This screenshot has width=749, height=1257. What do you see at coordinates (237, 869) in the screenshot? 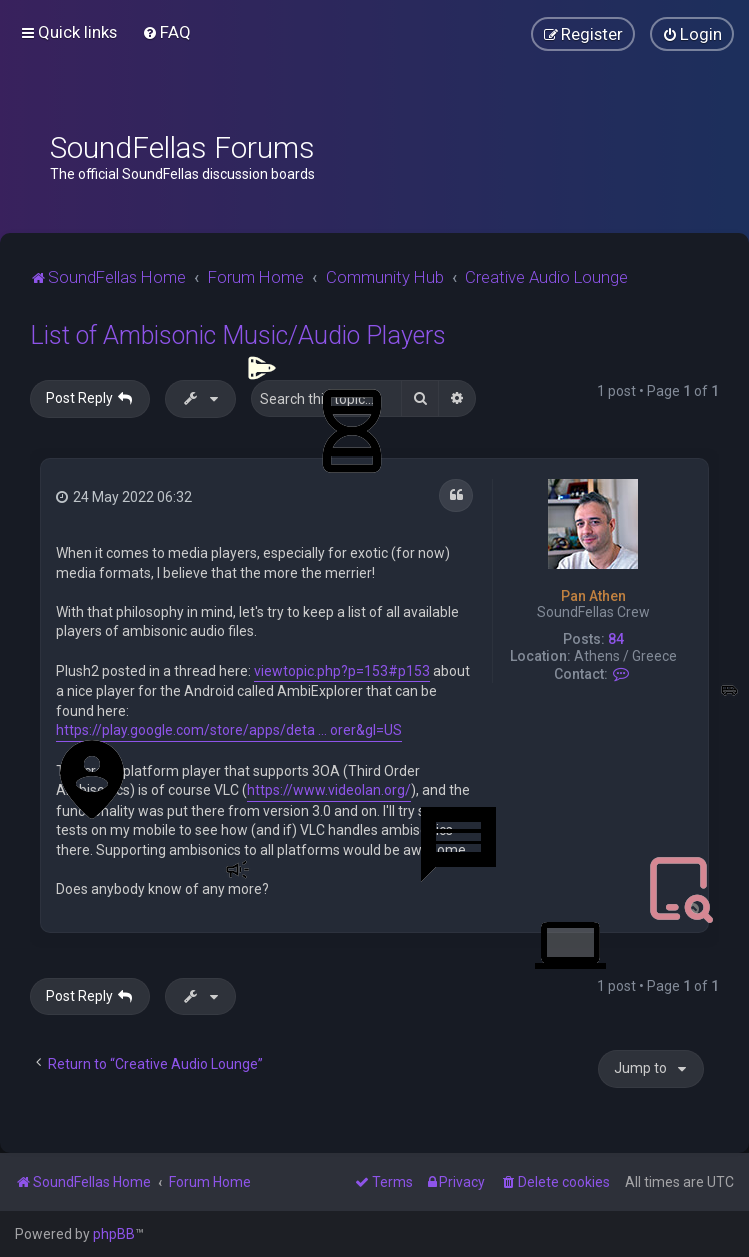
I see `start a new campaign or announcement` at bounding box center [237, 869].